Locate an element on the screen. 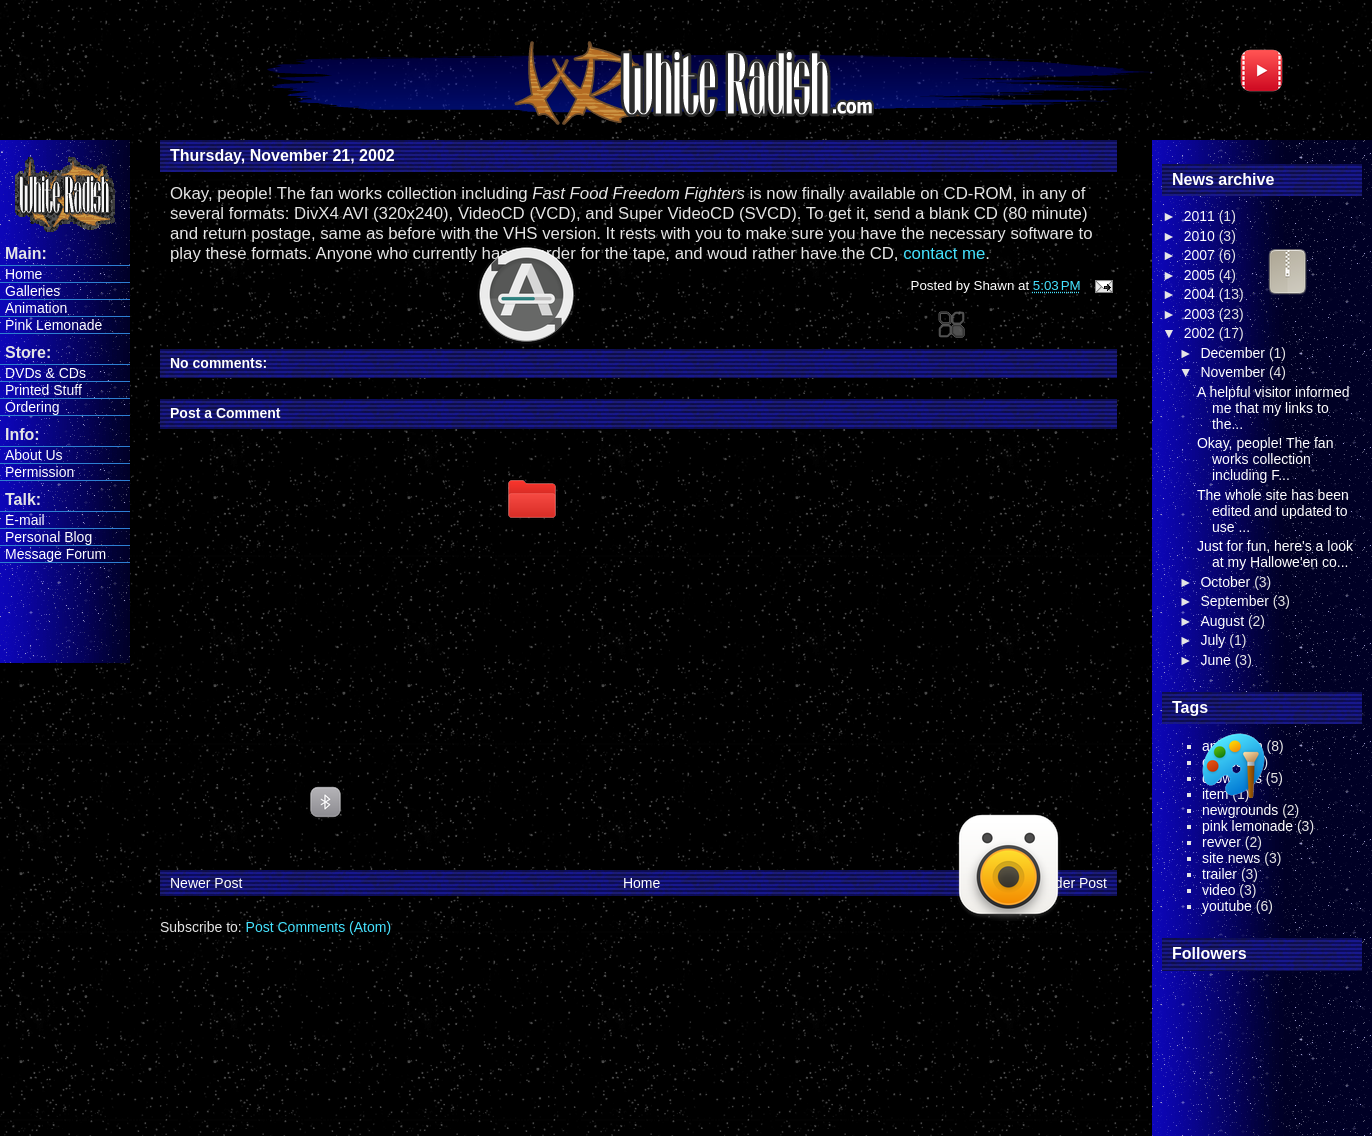 The width and height of the screenshot is (1372, 1136). connect or manage exchange account integration is located at coordinates (951, 324).